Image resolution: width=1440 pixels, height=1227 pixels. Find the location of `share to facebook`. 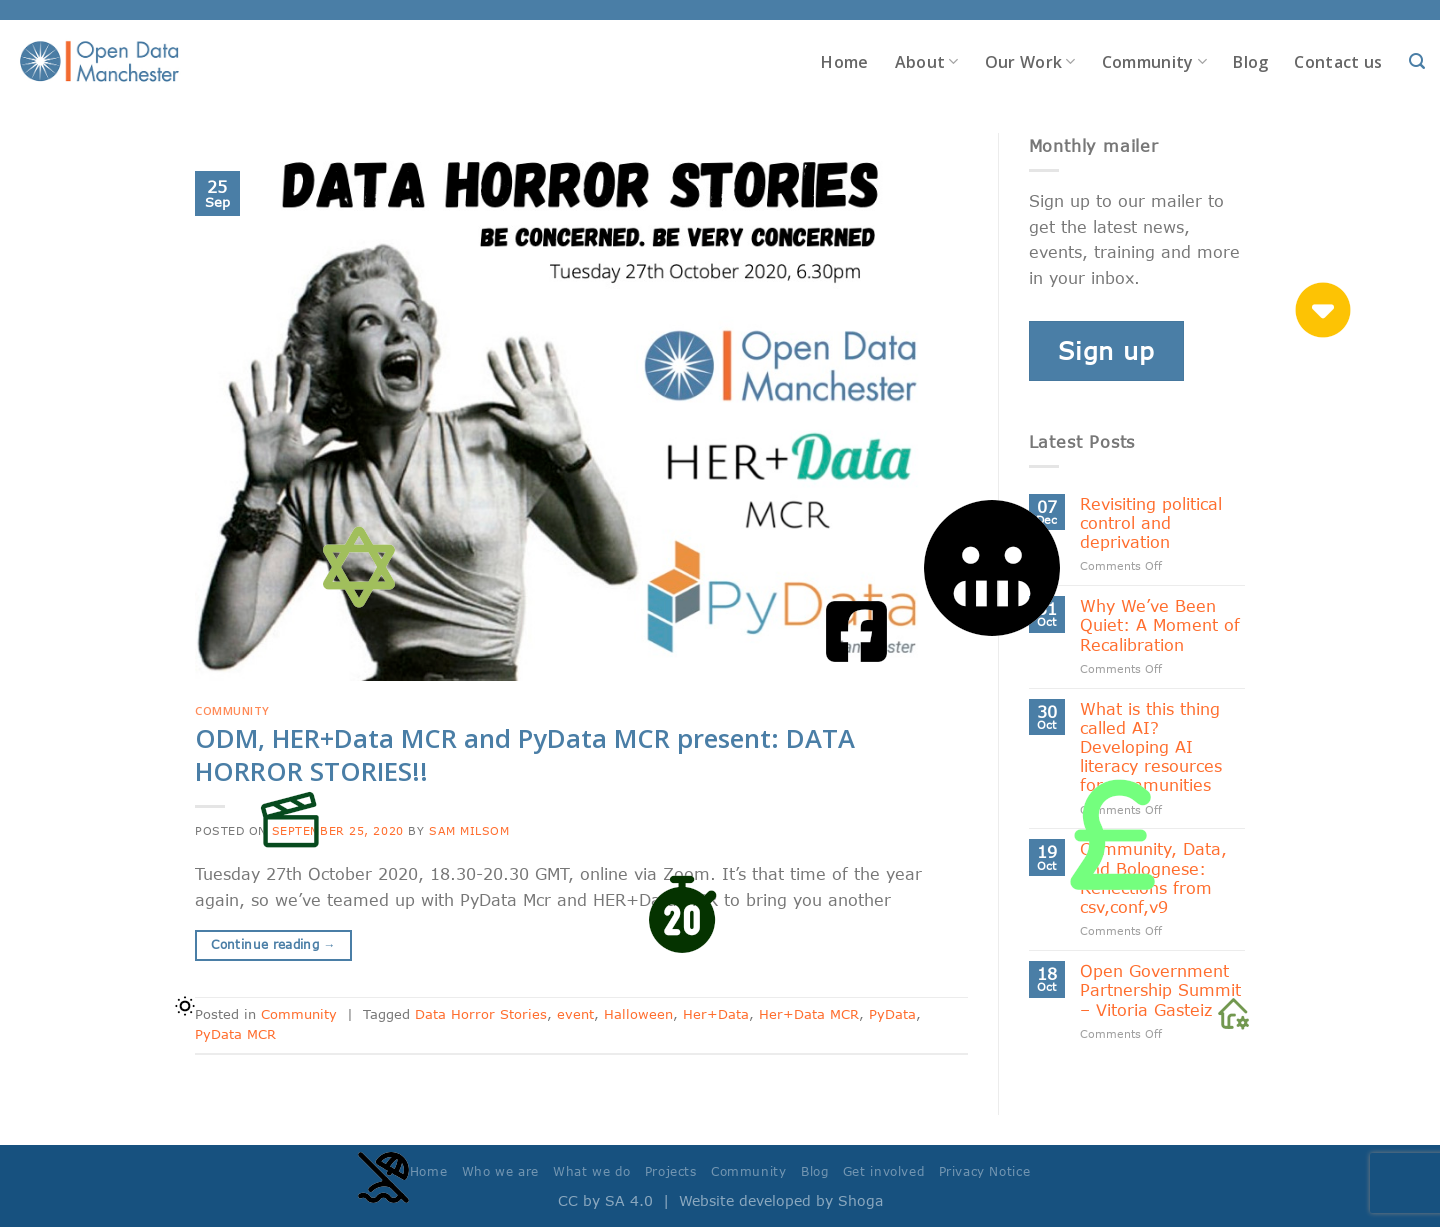

share to facebook is located at coordinates (856, 631).